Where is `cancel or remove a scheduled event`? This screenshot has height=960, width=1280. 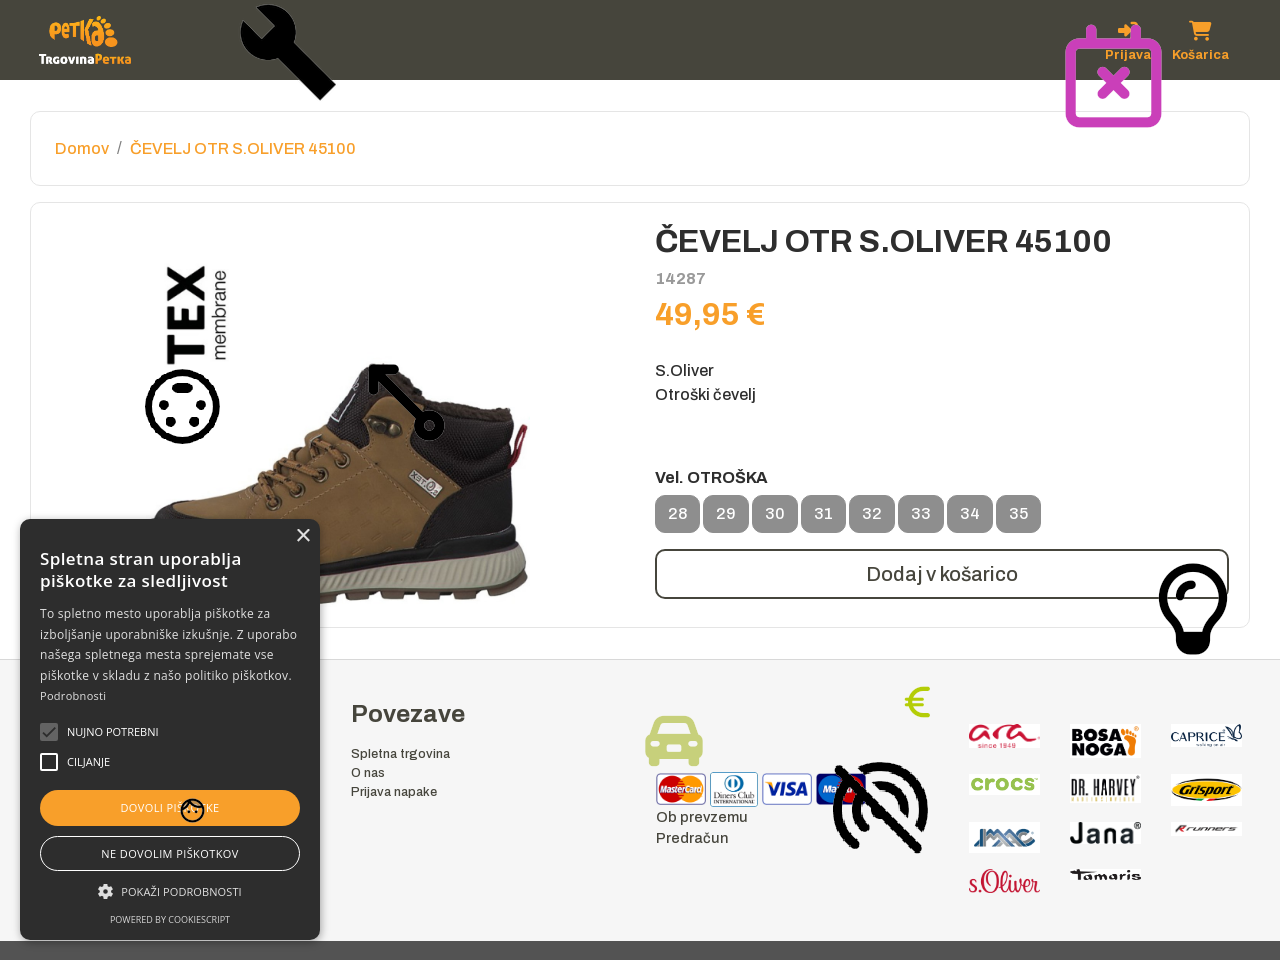 cancel or remove a scheduled event is located at coordinates (1113, 79).